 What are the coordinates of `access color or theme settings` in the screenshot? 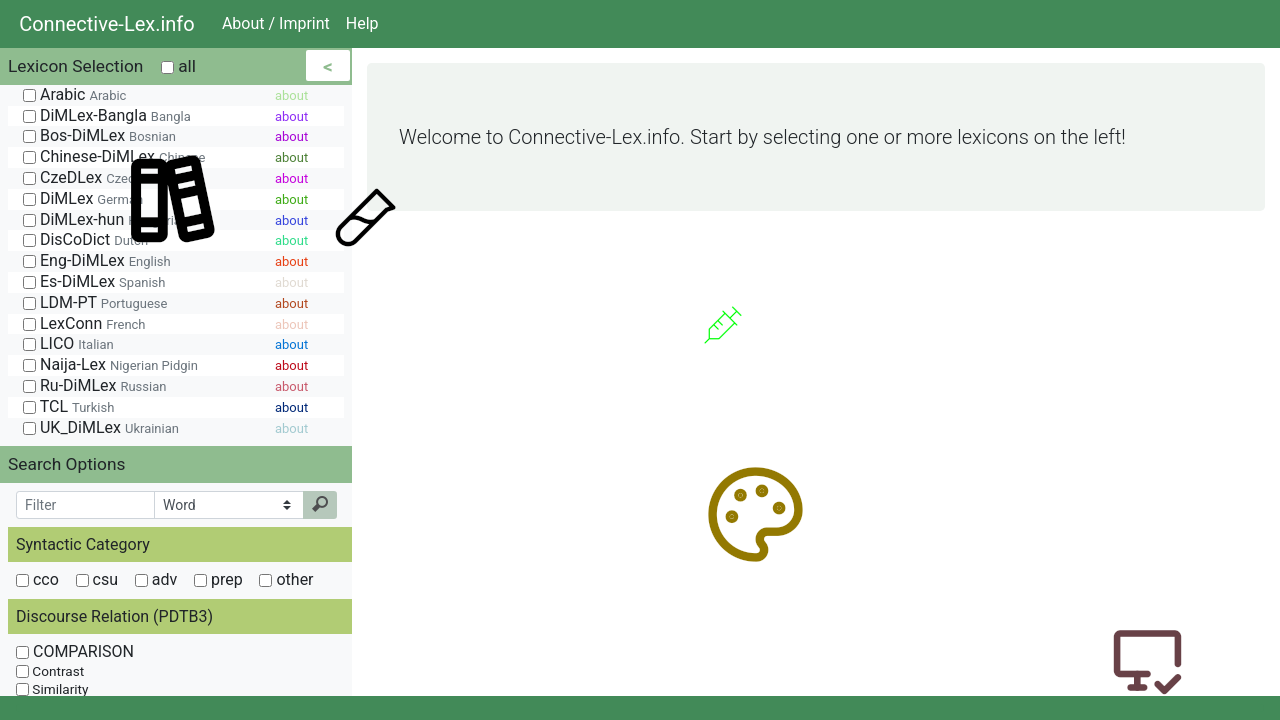 It's located at (755, 514).